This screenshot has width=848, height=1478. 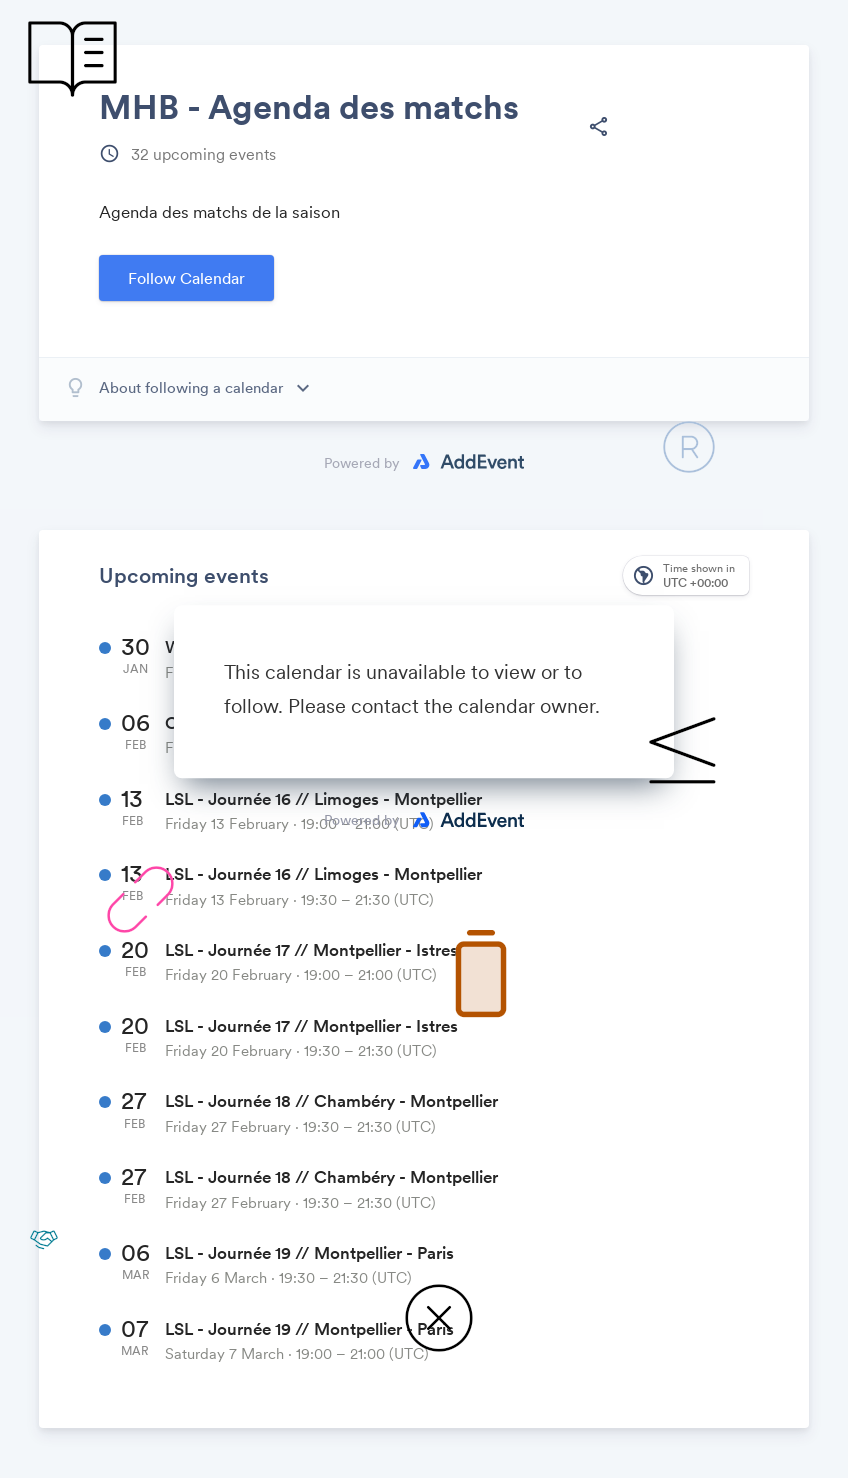 I want to click on initiate a partnership or collaboration, so click(x=44, y=1239).